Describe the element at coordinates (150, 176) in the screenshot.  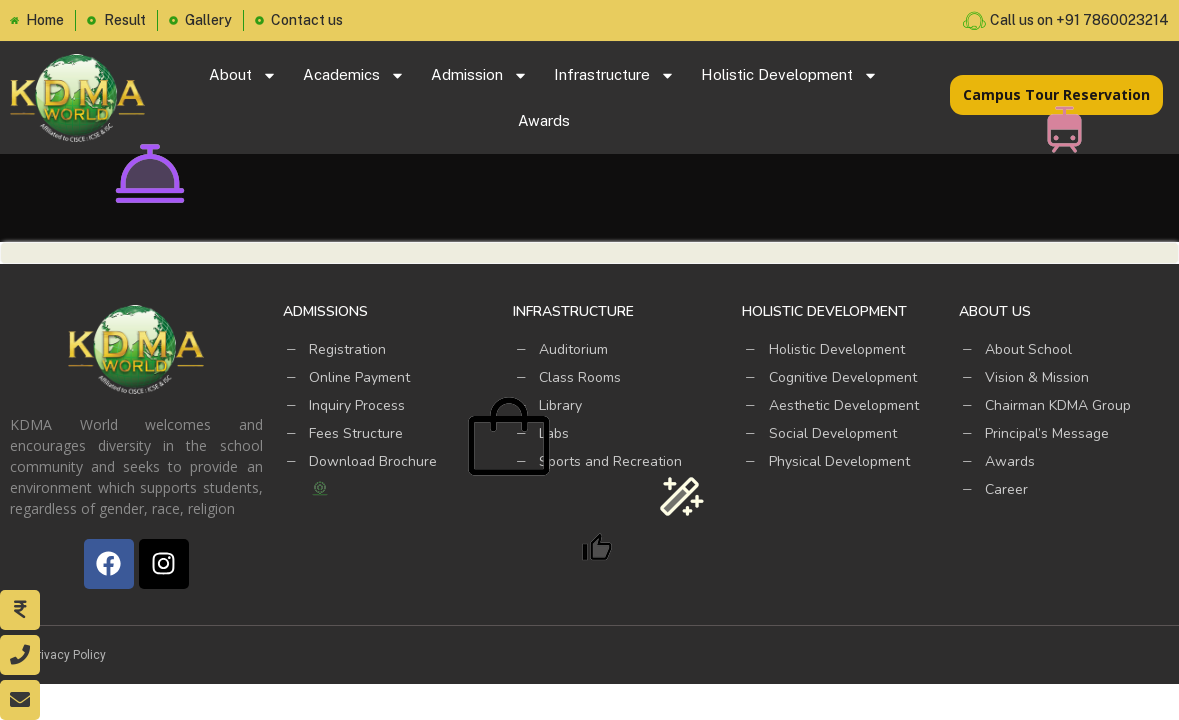
I see `request assistance or service` at that location.